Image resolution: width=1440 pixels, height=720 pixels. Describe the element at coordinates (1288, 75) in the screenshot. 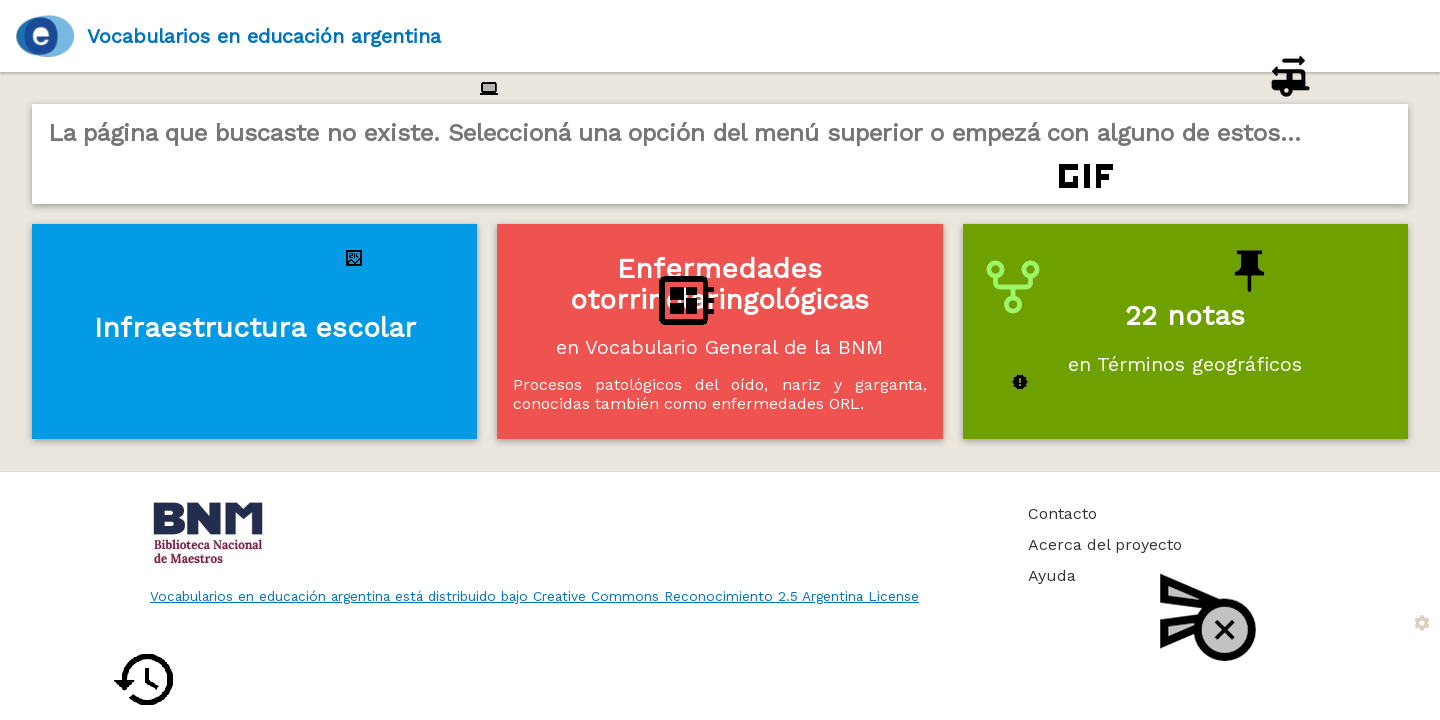

I see `indicates RV hookup availability at a location` at that location.